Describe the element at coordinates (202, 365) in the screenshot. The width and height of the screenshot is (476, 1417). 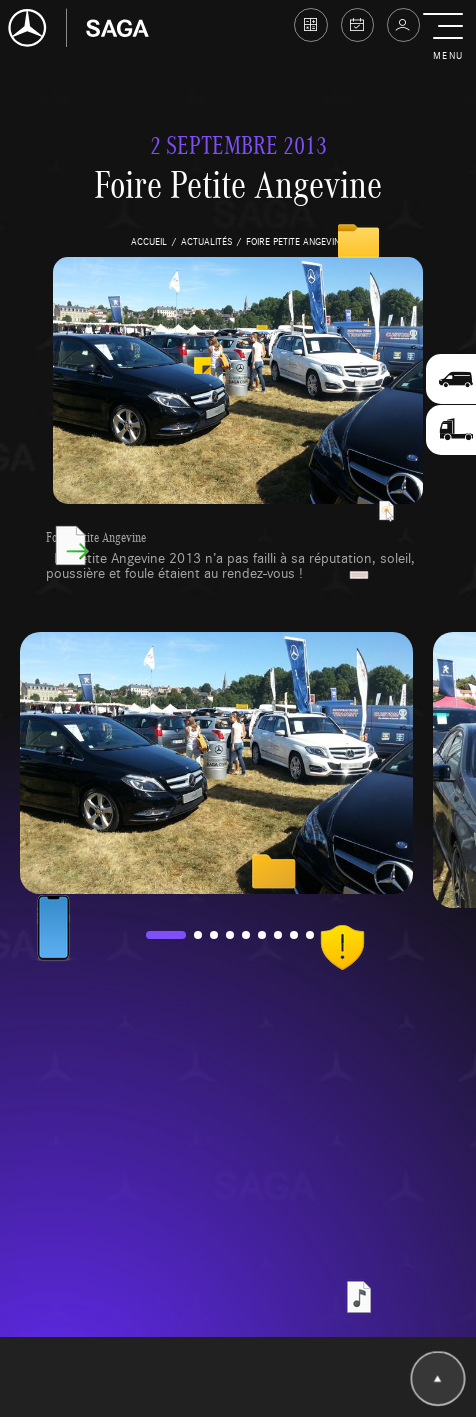
I see `open sticky notes app` at that location.